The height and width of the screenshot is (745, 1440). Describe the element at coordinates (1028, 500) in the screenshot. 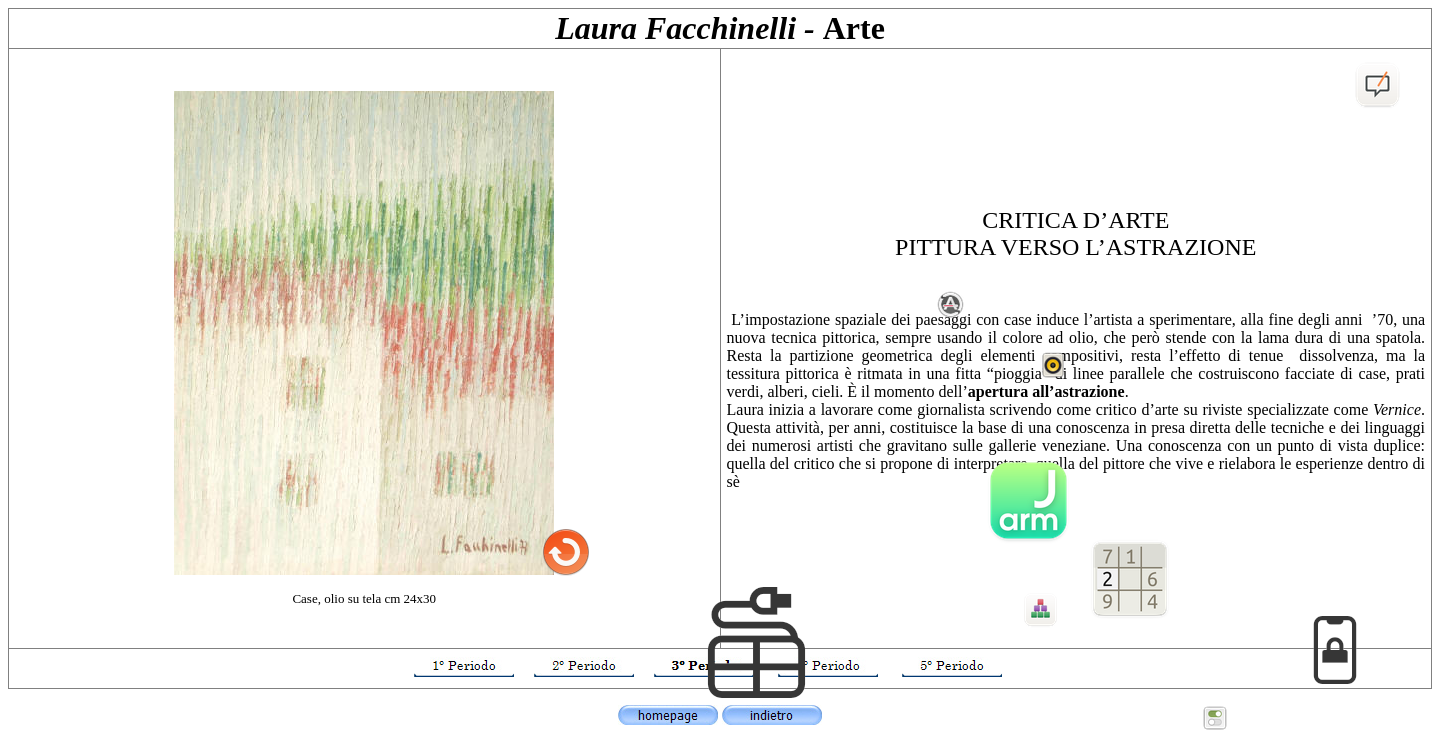

I see `launch JArmEmu ARM assembly emulator` at that location.